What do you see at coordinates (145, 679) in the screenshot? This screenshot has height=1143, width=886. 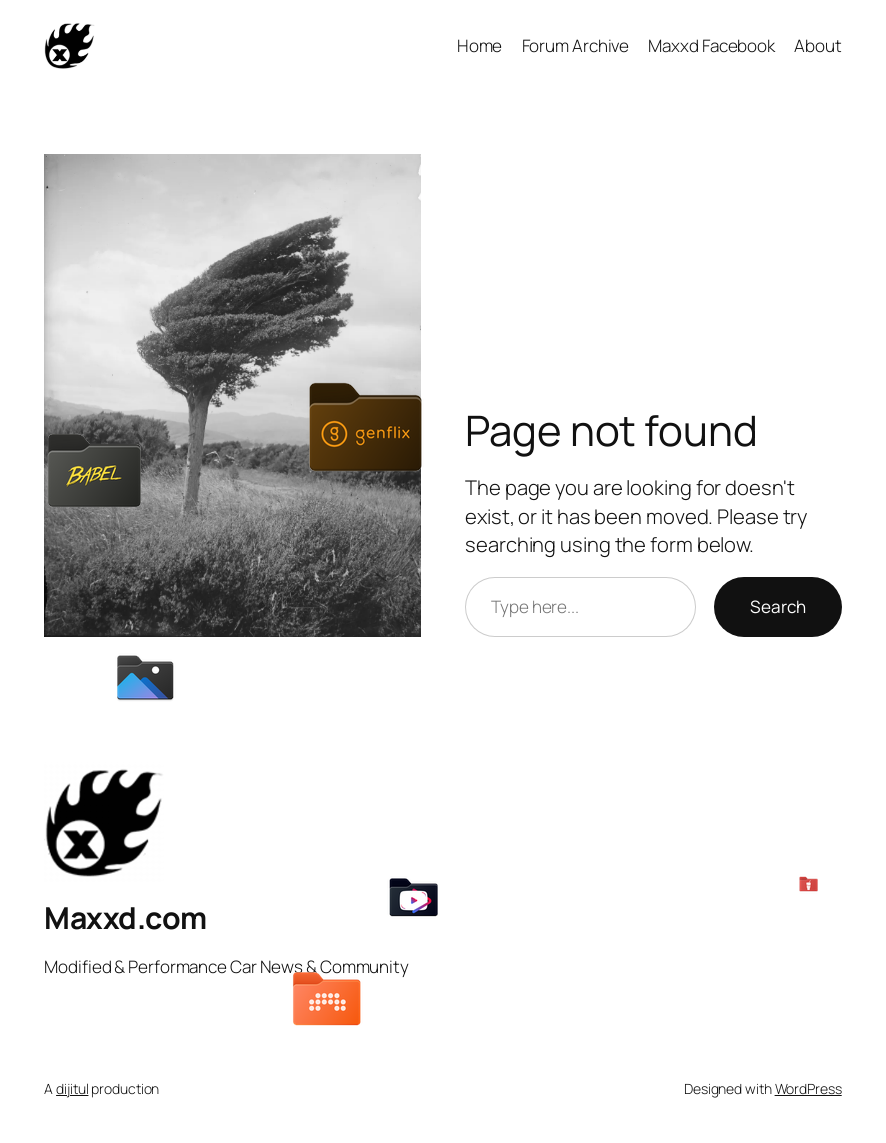 I see `open pictures folder` at bounding box center [145, 679].